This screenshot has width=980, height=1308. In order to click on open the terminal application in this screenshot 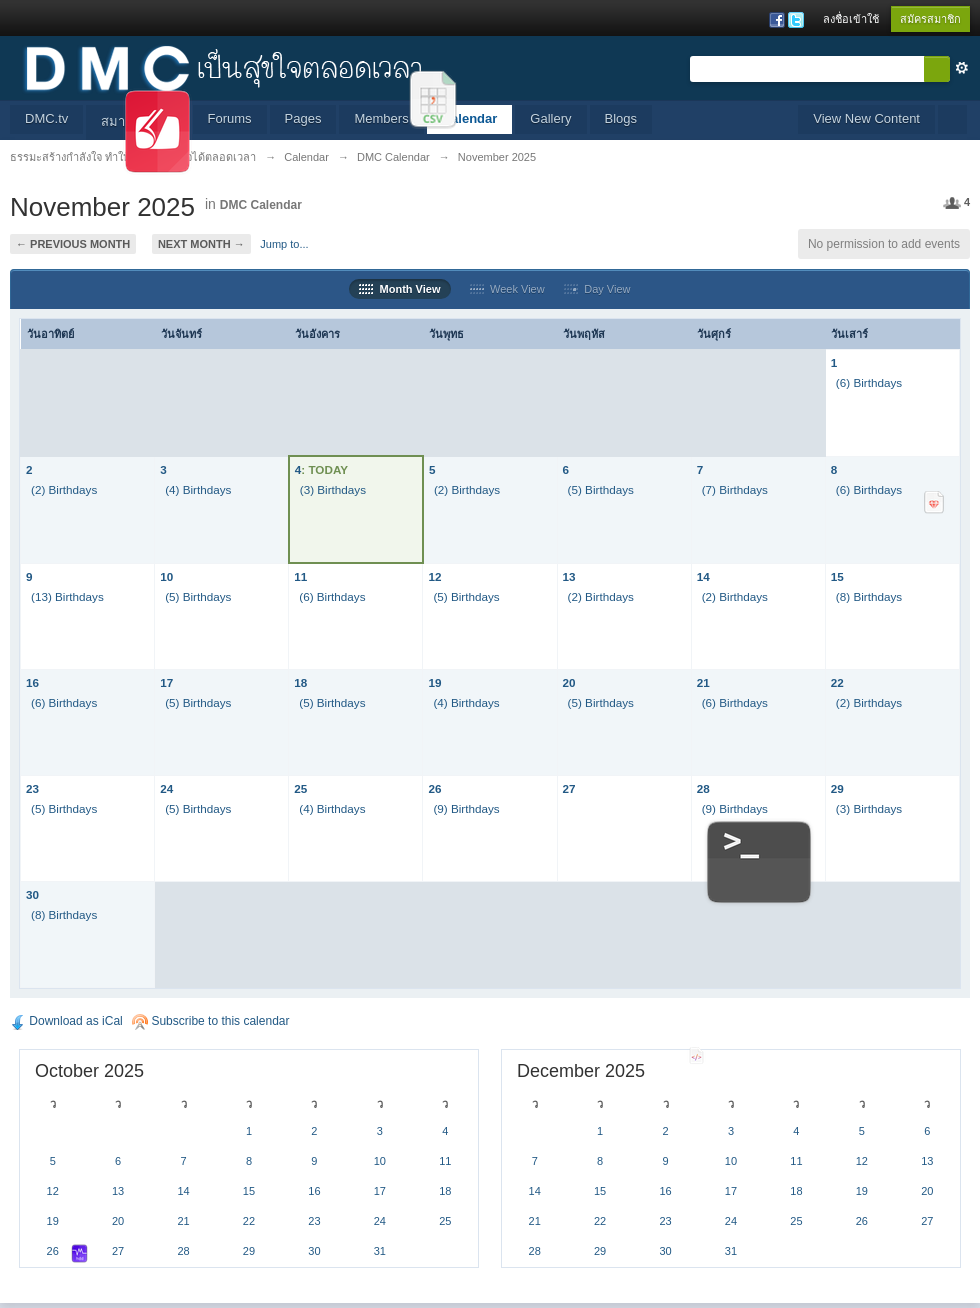, I will do `click(759, 862)`.